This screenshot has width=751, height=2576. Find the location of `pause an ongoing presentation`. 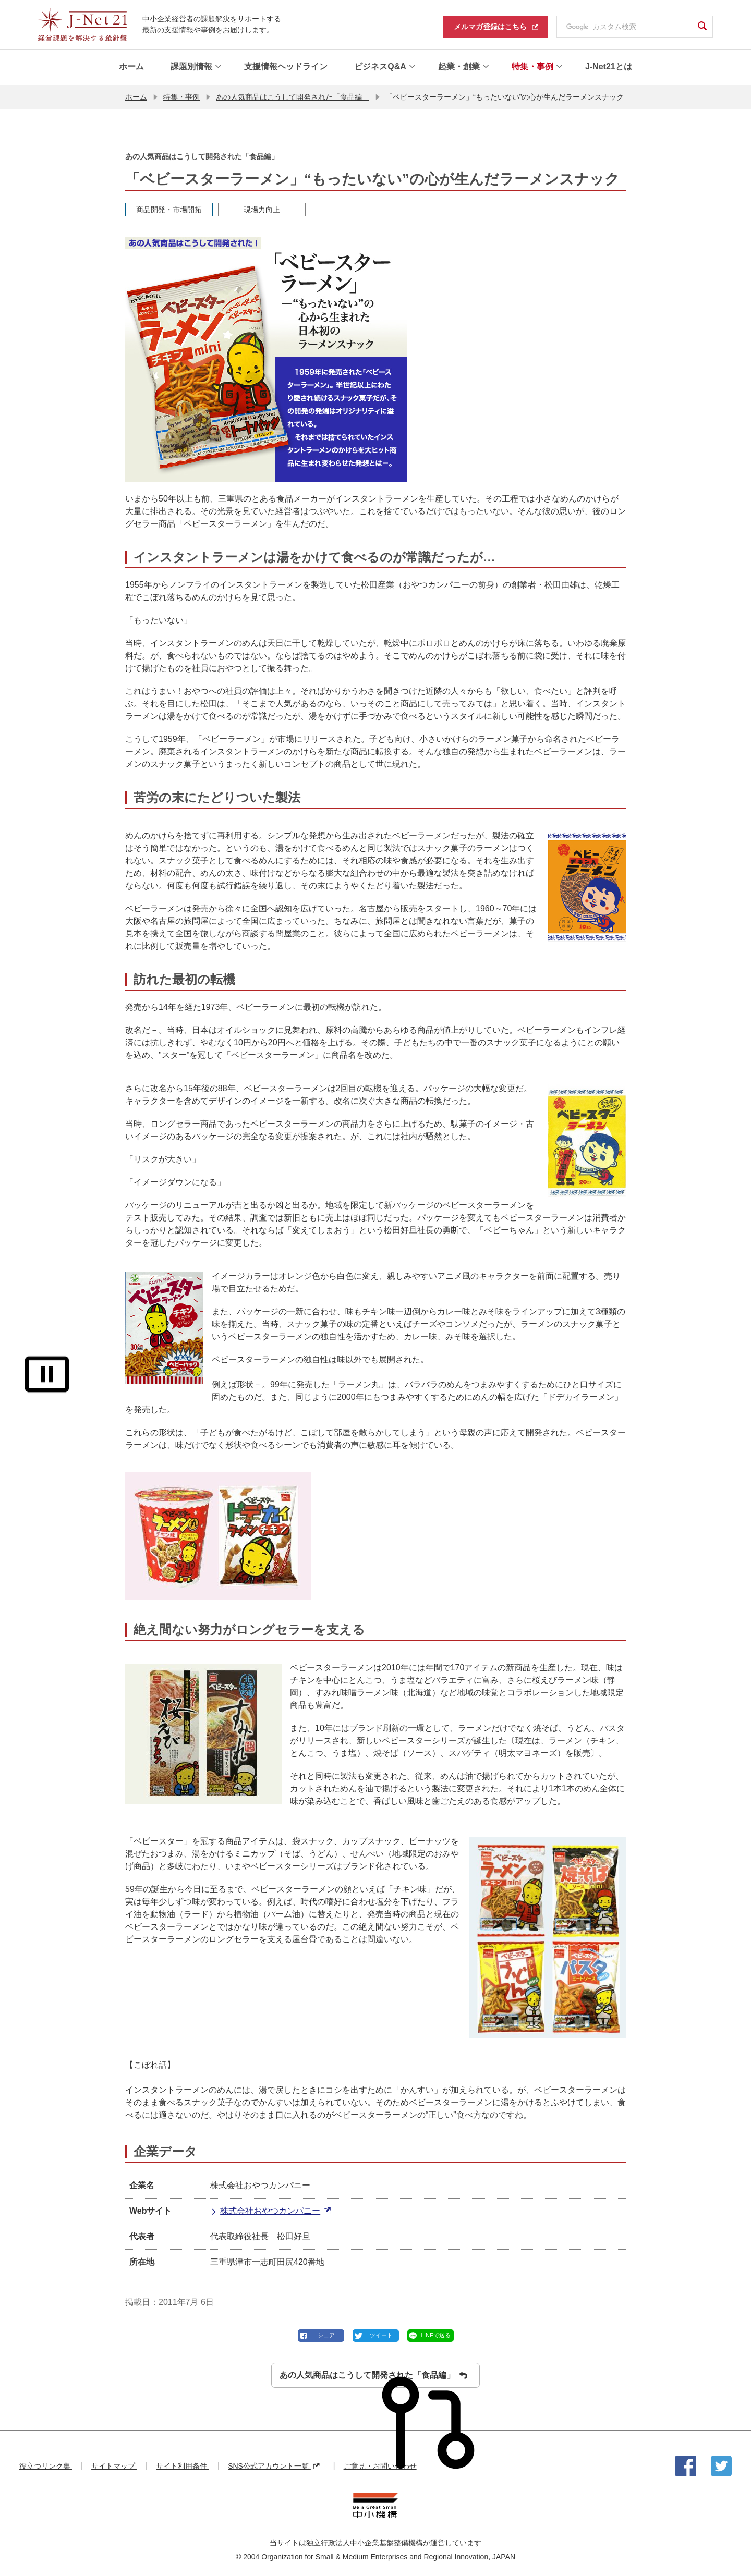

pause an ongoing presentation is located at coordinates (47, 1374).